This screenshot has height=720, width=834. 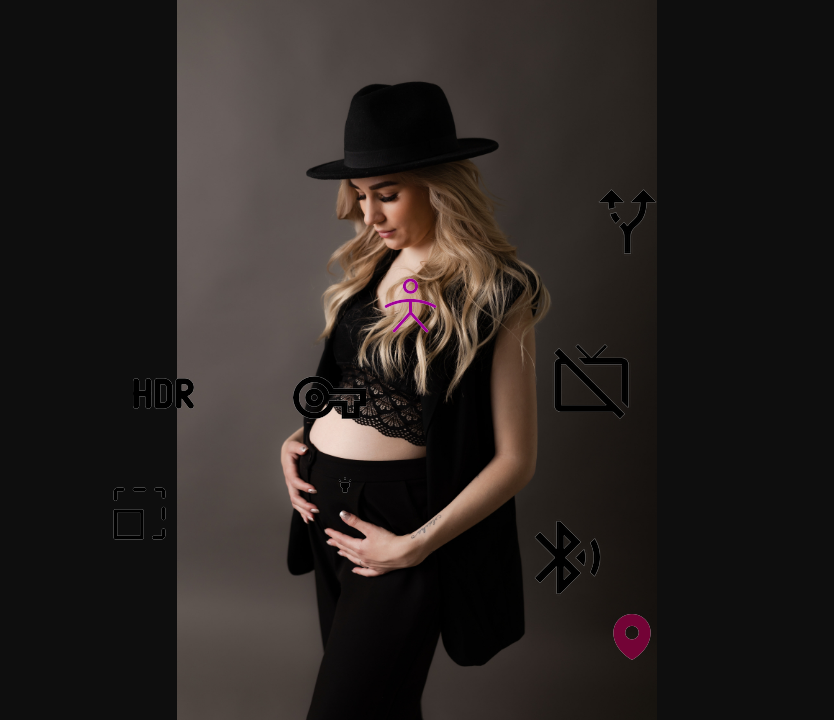 I want to click on access vpn or secure connection settings, so click(x=329, y=397).